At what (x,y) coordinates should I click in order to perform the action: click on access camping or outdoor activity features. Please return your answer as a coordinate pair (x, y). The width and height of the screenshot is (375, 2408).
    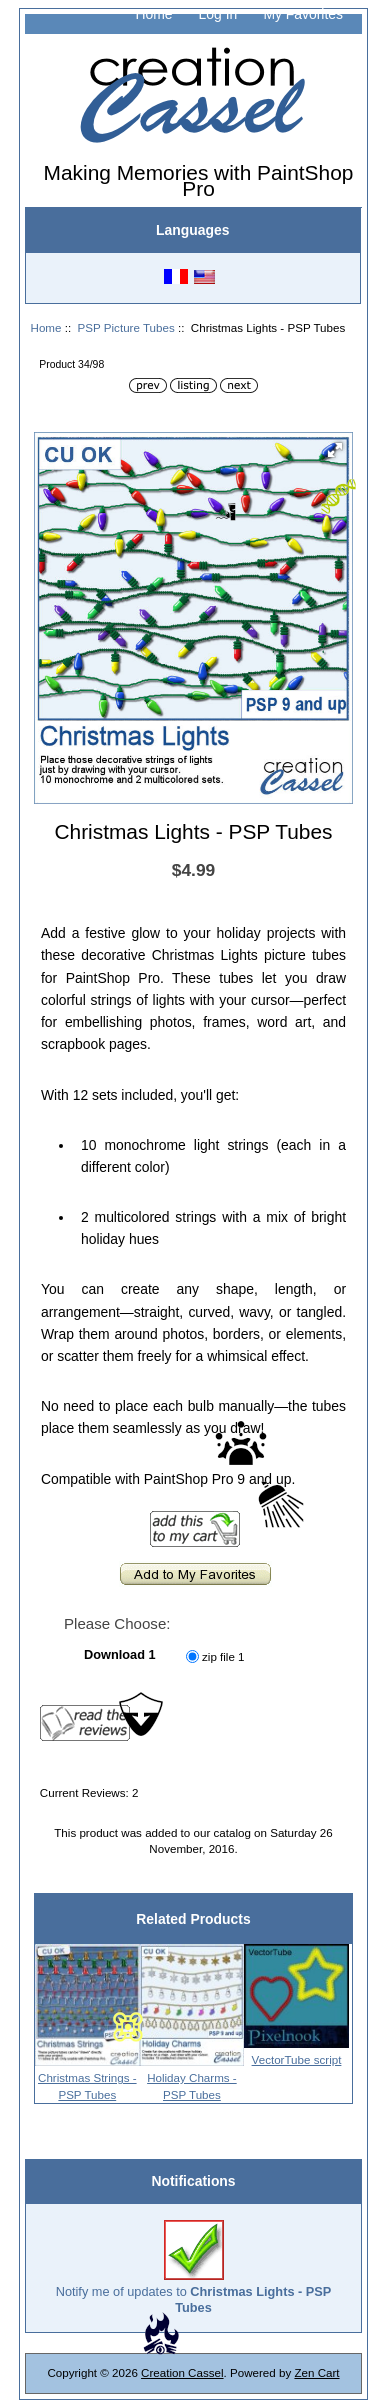
    Looking at the image, I should click on (160, 2333).